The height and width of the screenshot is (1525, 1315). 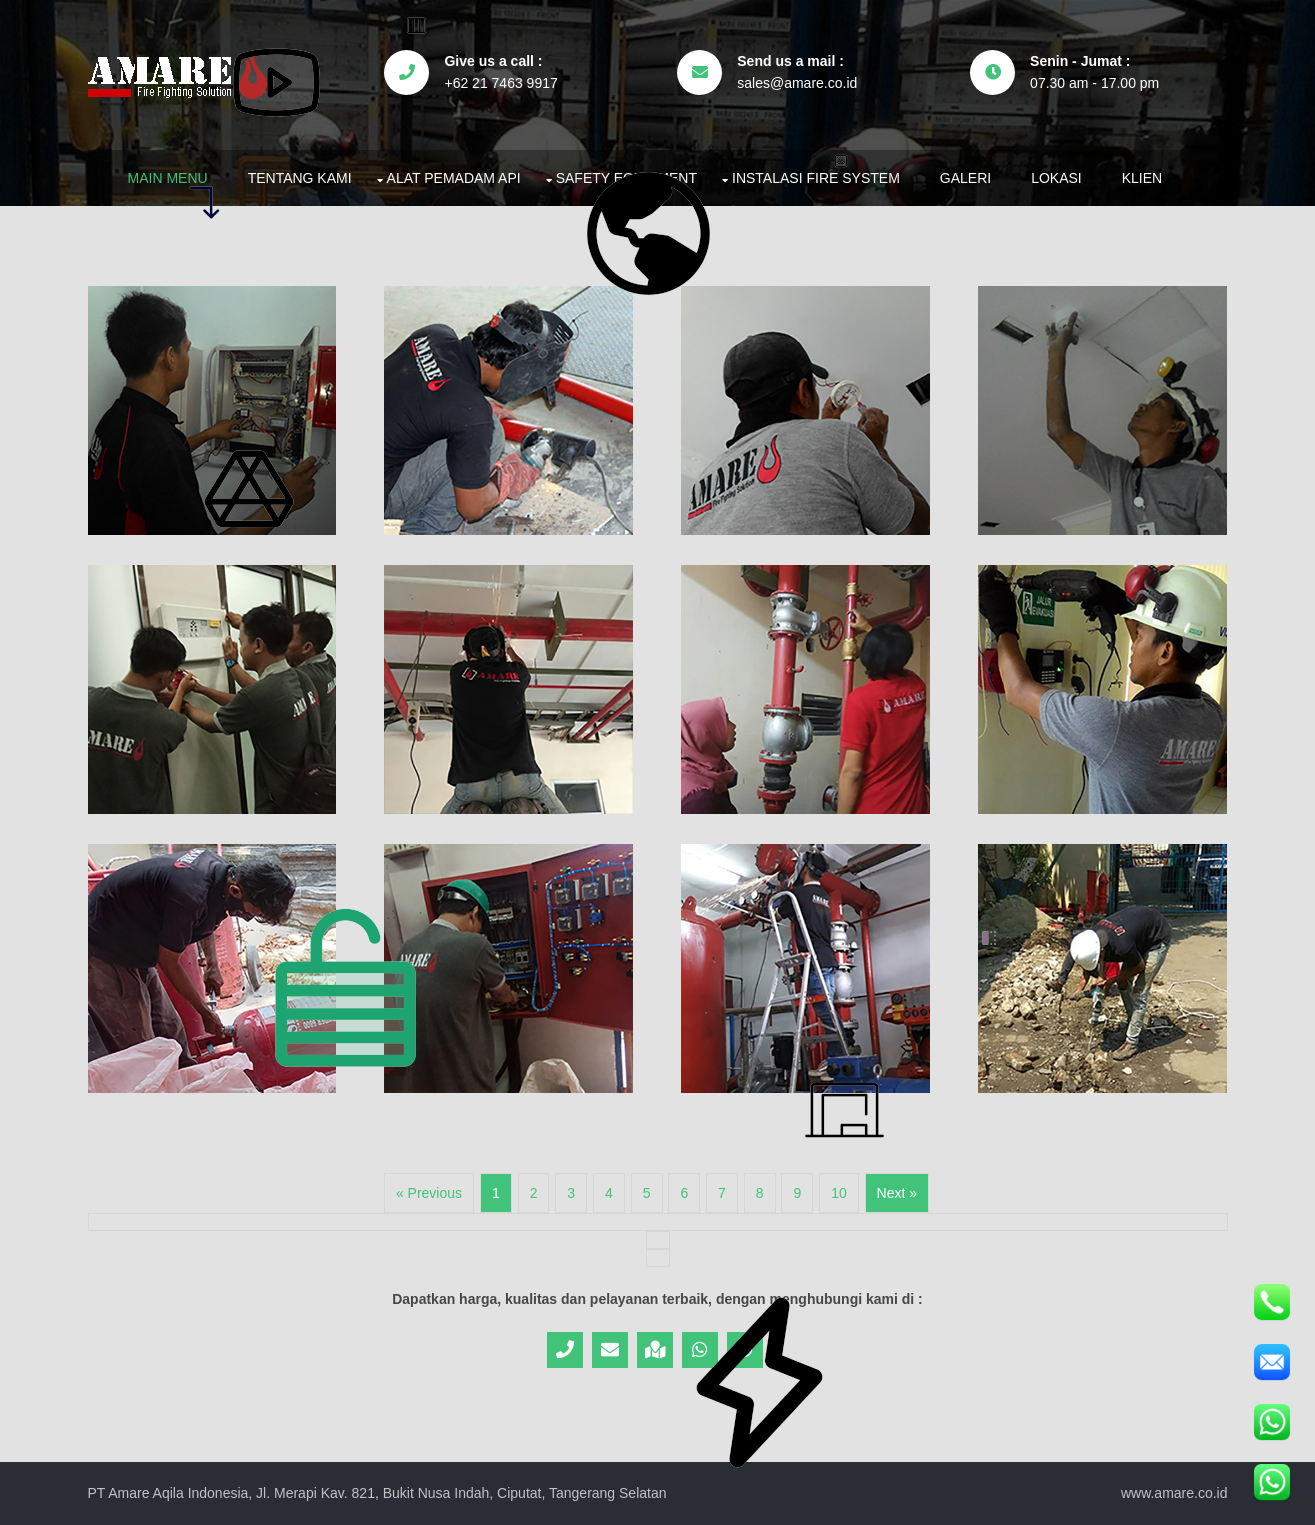 I want to click on open Google Drive, so click(x=249, y=492).